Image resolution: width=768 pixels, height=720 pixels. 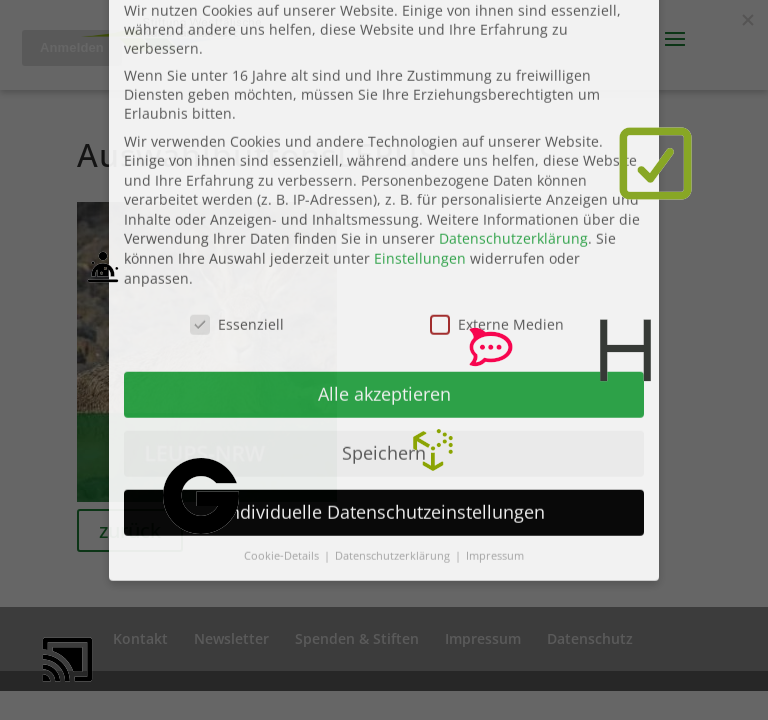 What do you see at coordinates (625, 348) in the screenshot?
I see `insert a heading in the document` at bounding box center [625, 348].